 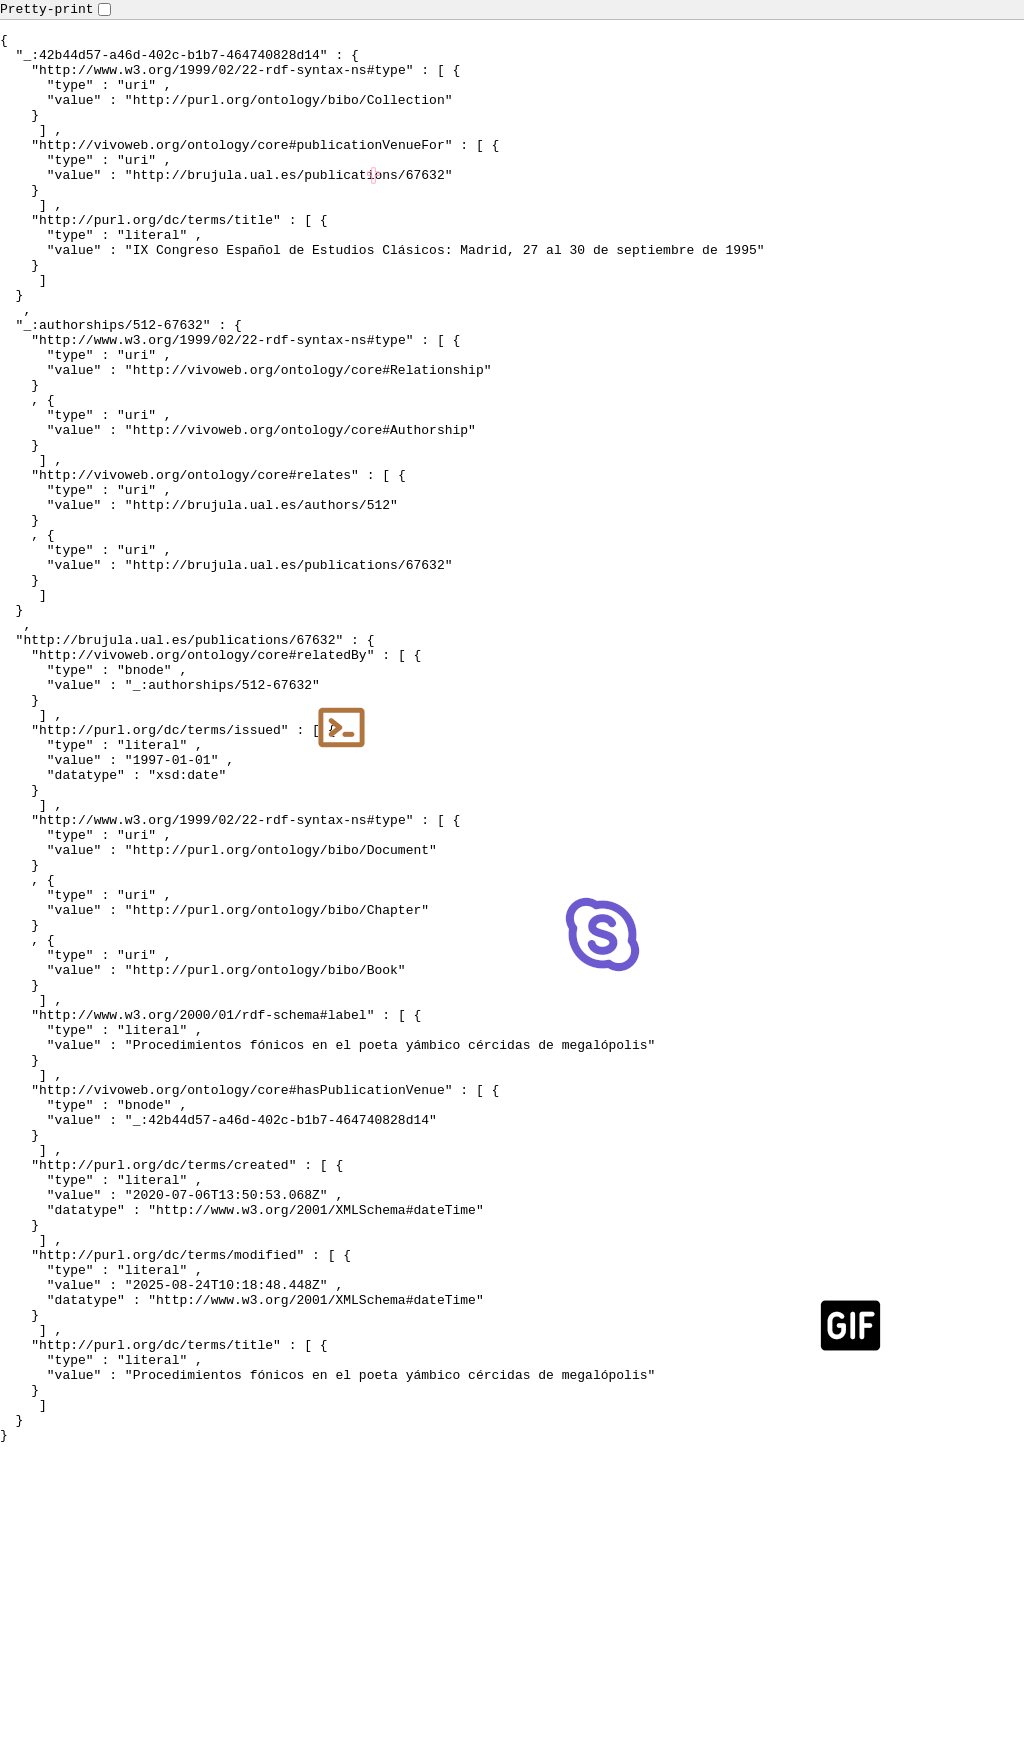 What do you see at coordinates (602, 934) in the screenshot?
I see `open Skype app` at bounding box center [602, 934].